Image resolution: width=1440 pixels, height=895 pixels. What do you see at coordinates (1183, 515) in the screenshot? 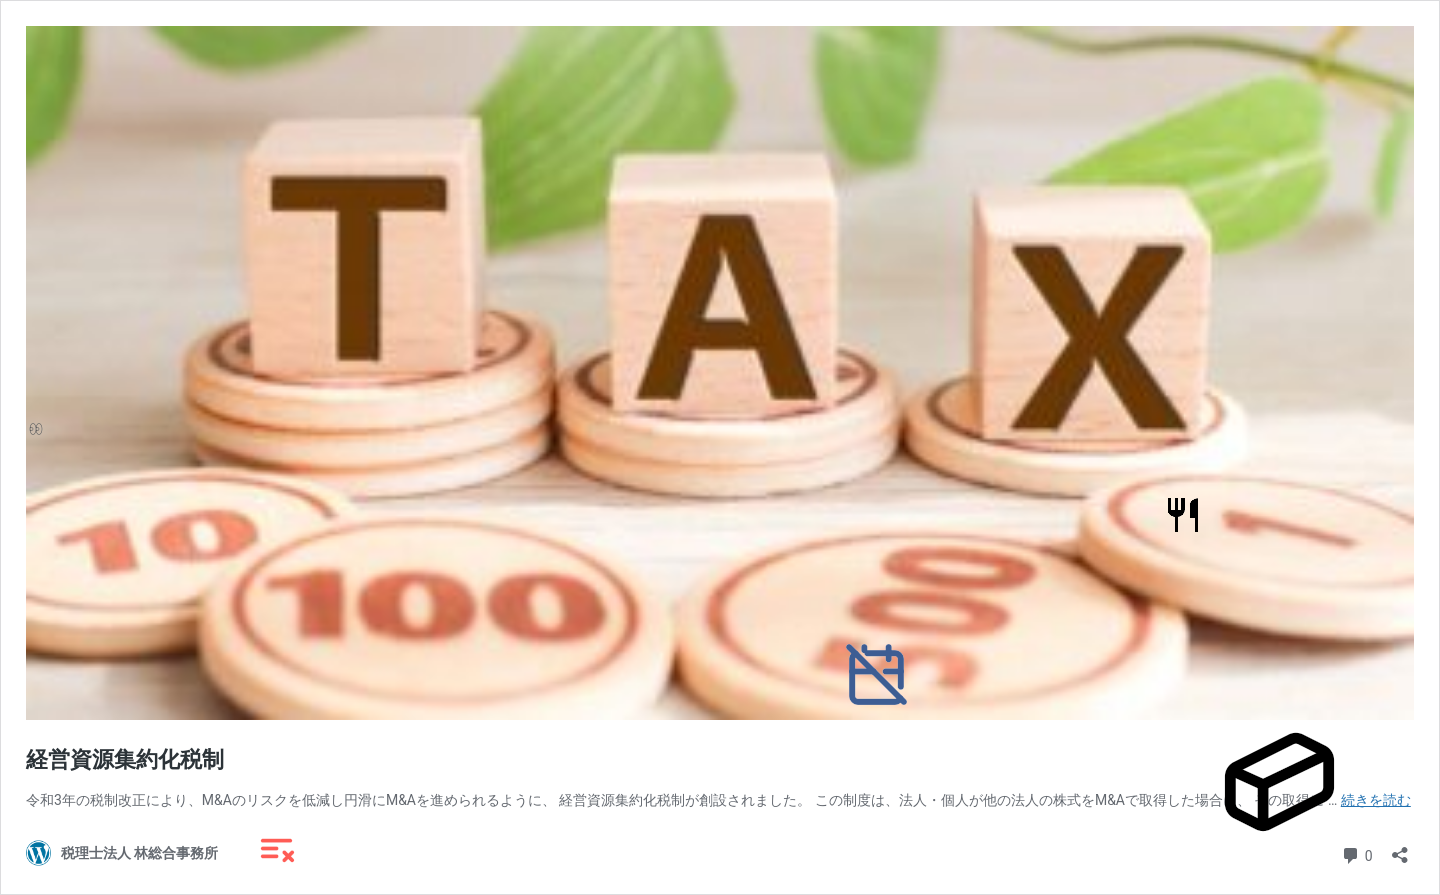
I see `find nearby restaurants` at bounding box center [1183, 515].